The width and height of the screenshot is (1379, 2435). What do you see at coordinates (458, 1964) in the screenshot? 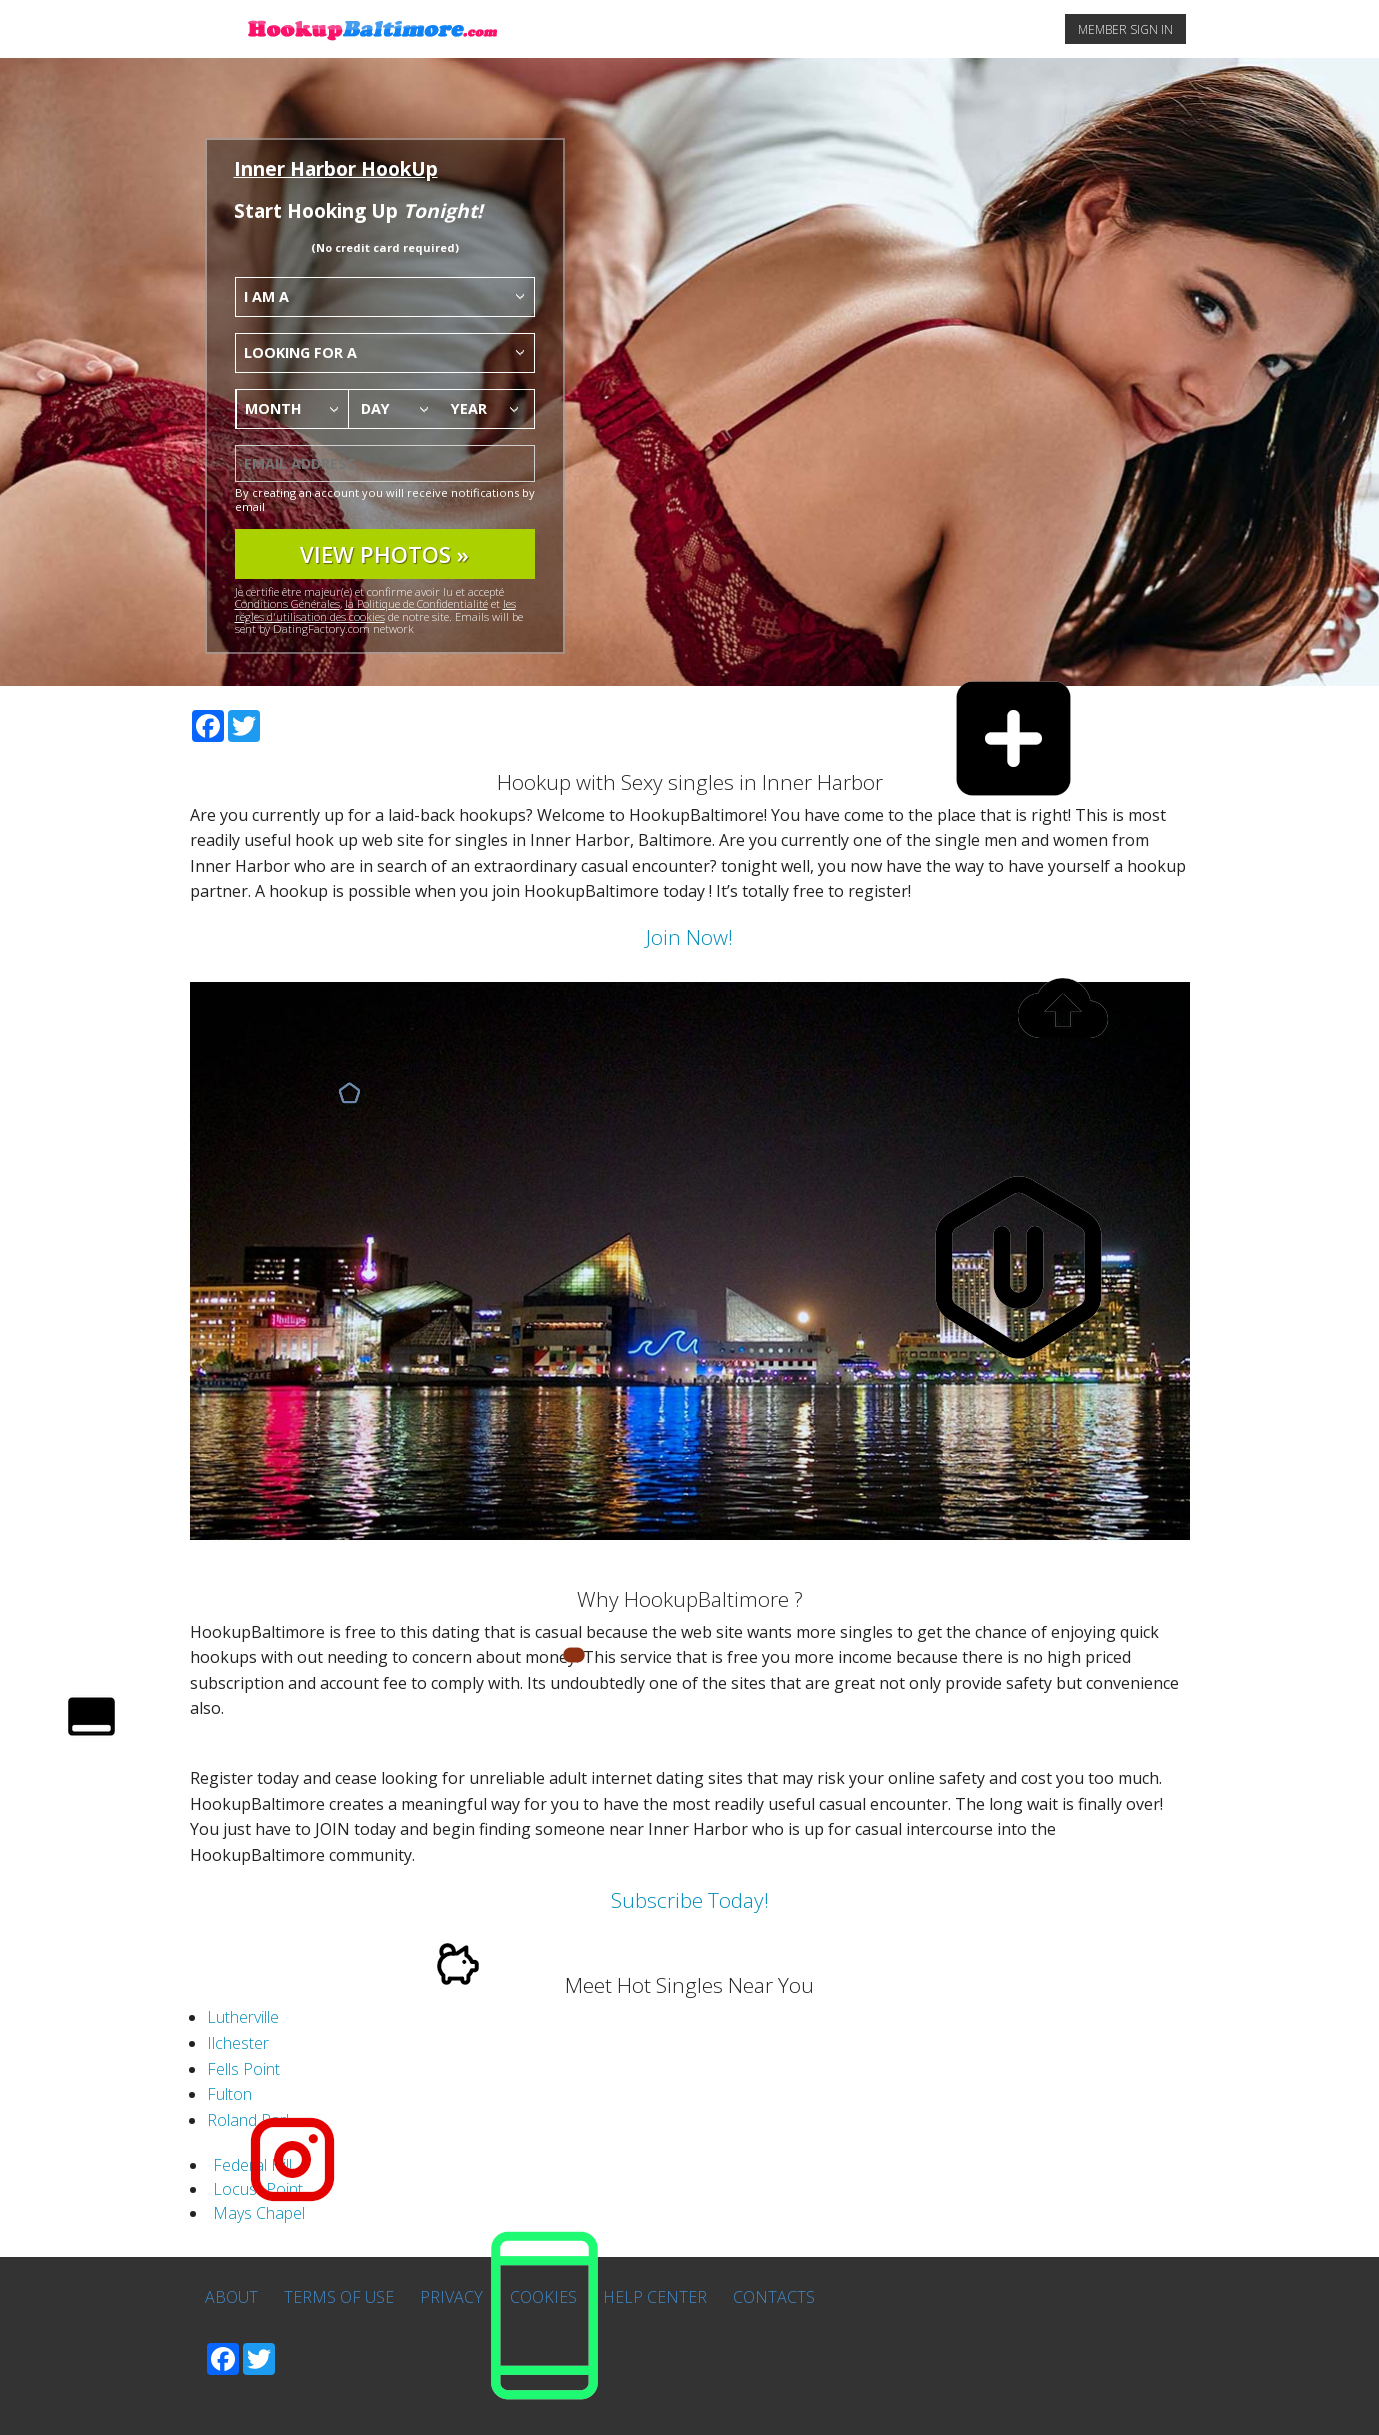
I see `view your savings account` at bounding box center [458, 1964].